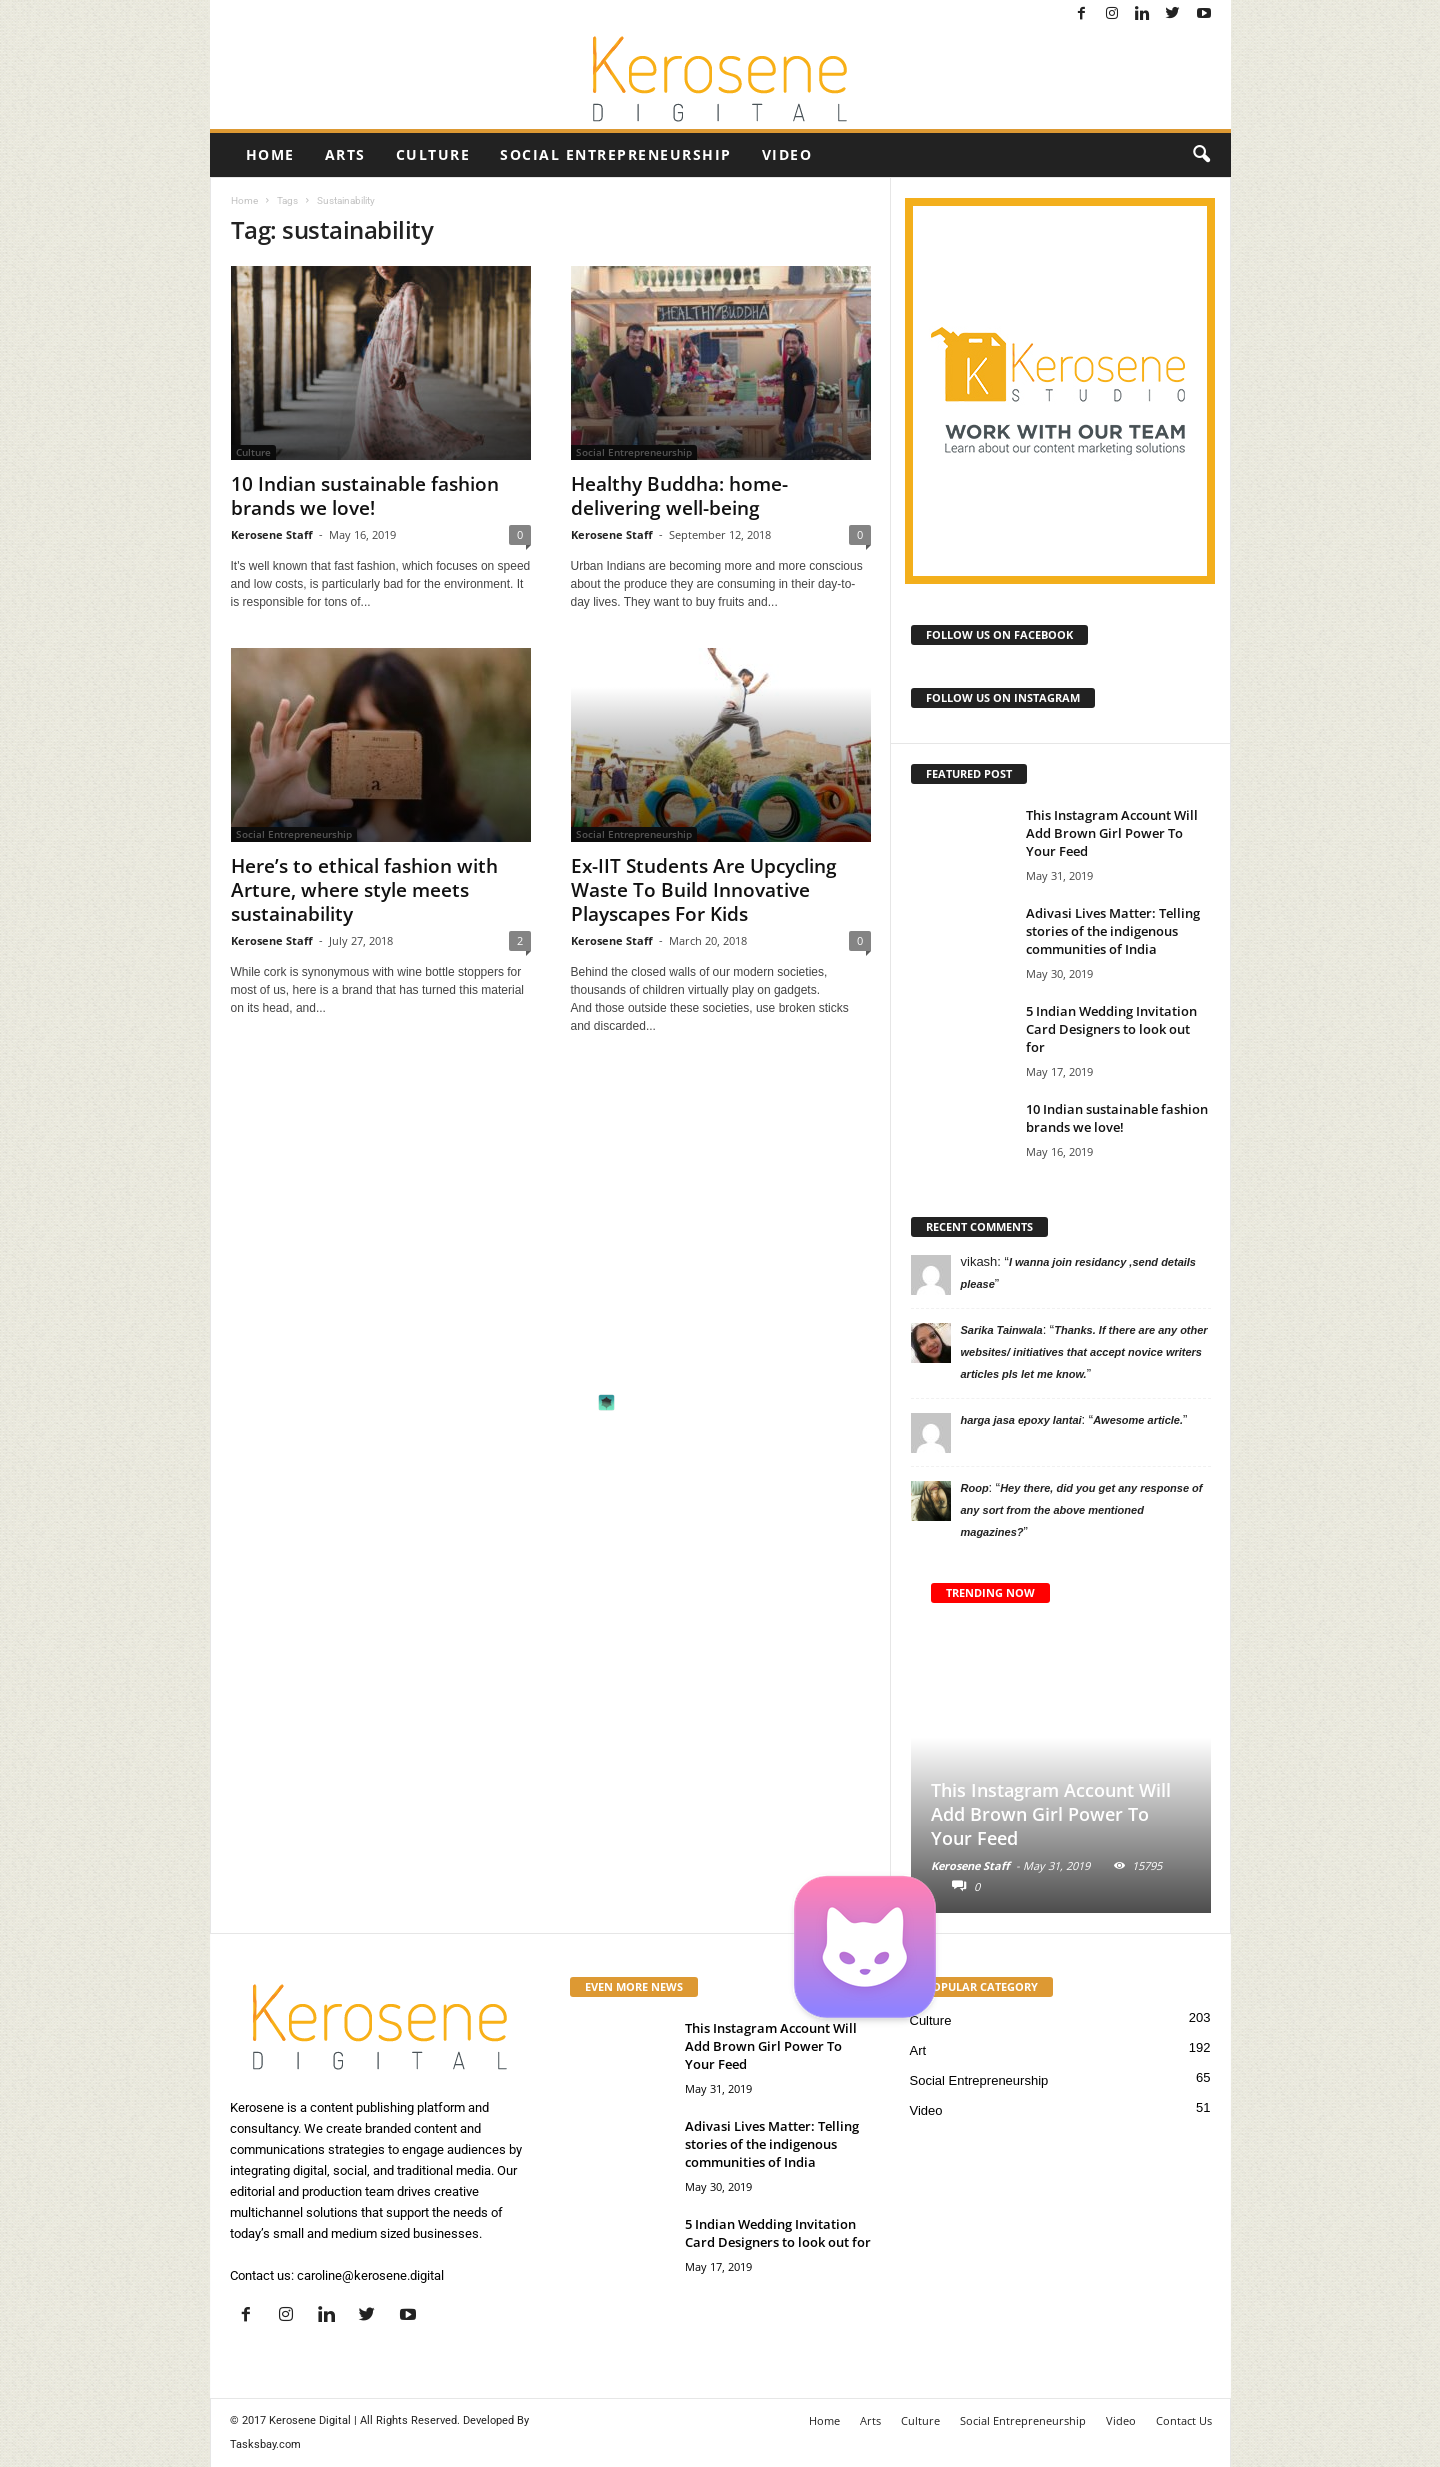 The width and height of the screenshot is (1440, 2467). Describe the element at coordinates (865, 1947) in the screenshot. I see `open clash verge proxy client` at that location.